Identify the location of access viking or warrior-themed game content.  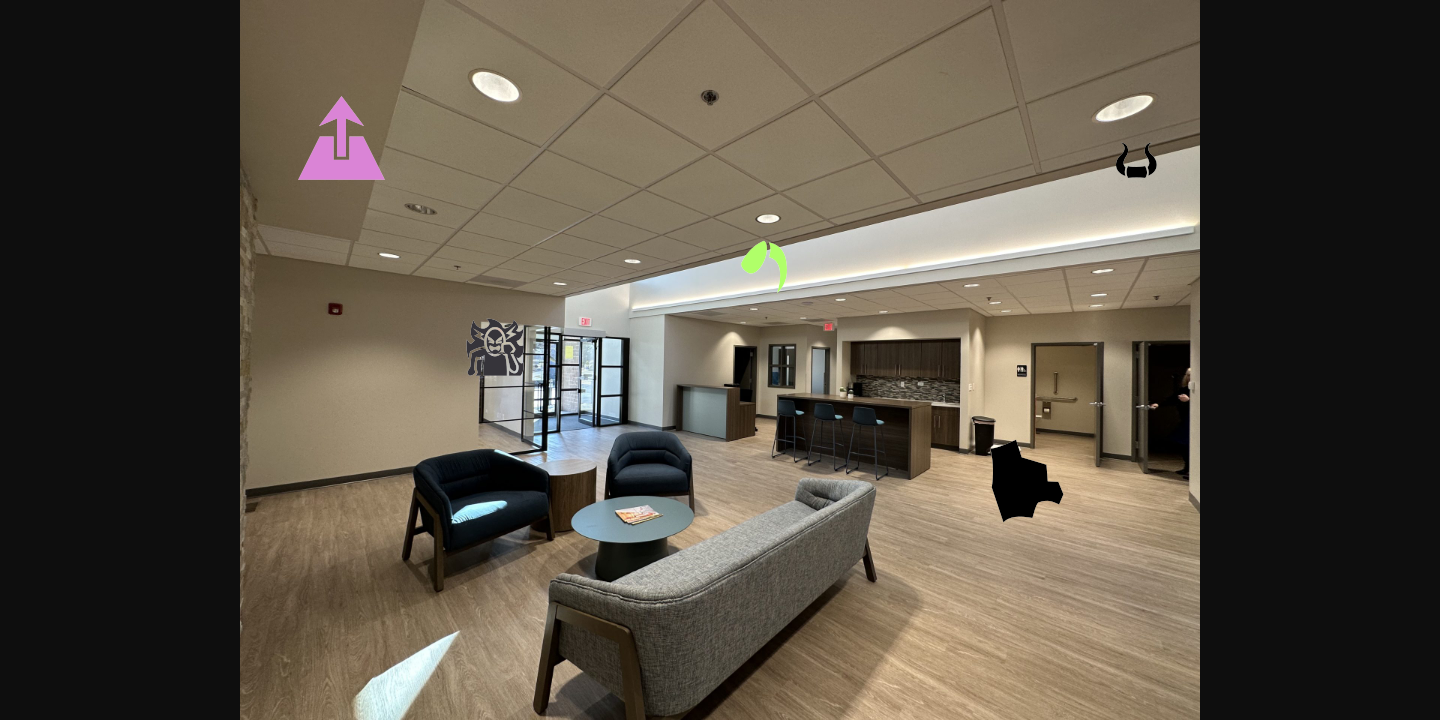
(1136, 161).